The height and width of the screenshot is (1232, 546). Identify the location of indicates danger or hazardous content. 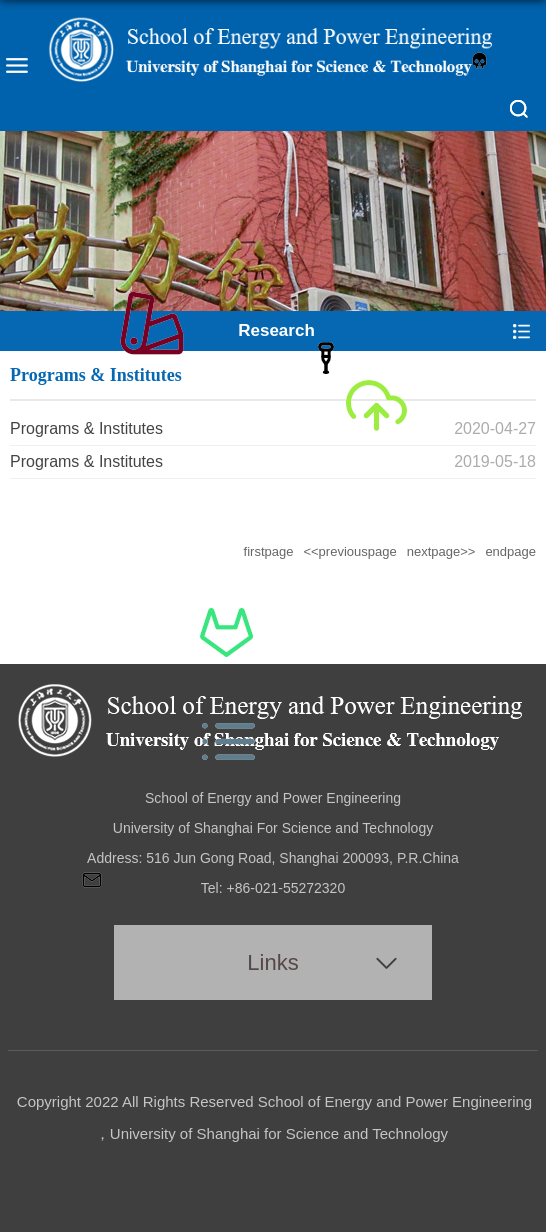
(479, 60).